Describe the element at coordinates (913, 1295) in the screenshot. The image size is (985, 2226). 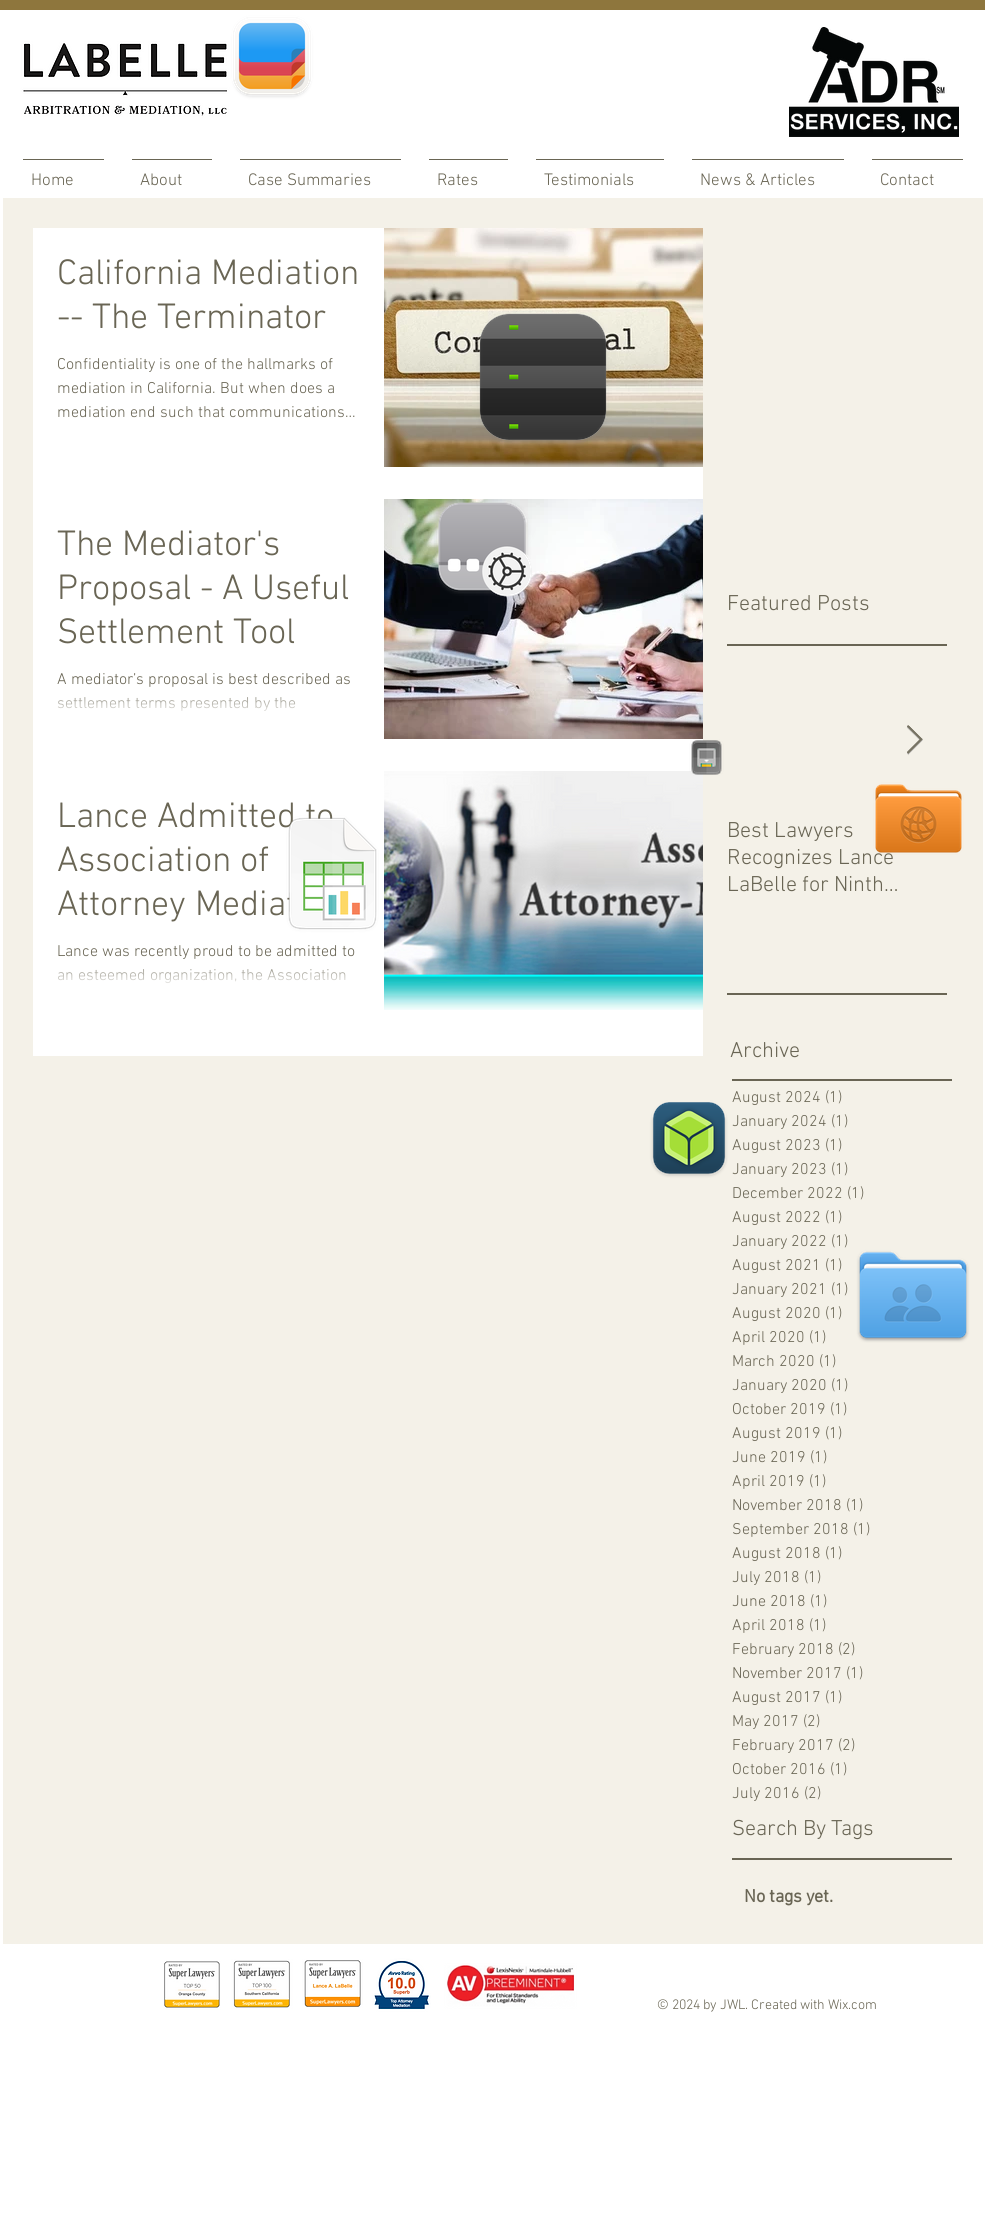
I see `open the servers folder` at that location.